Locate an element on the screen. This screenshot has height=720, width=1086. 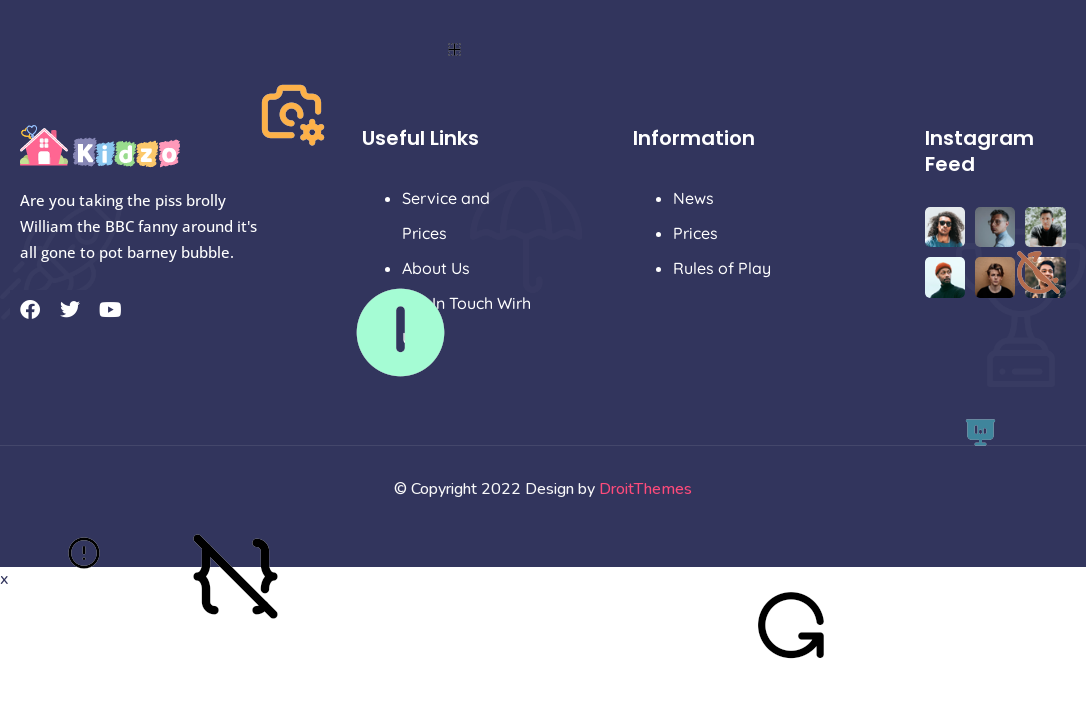
apply inner borders to selected cells is located at coordinates (454, 49).